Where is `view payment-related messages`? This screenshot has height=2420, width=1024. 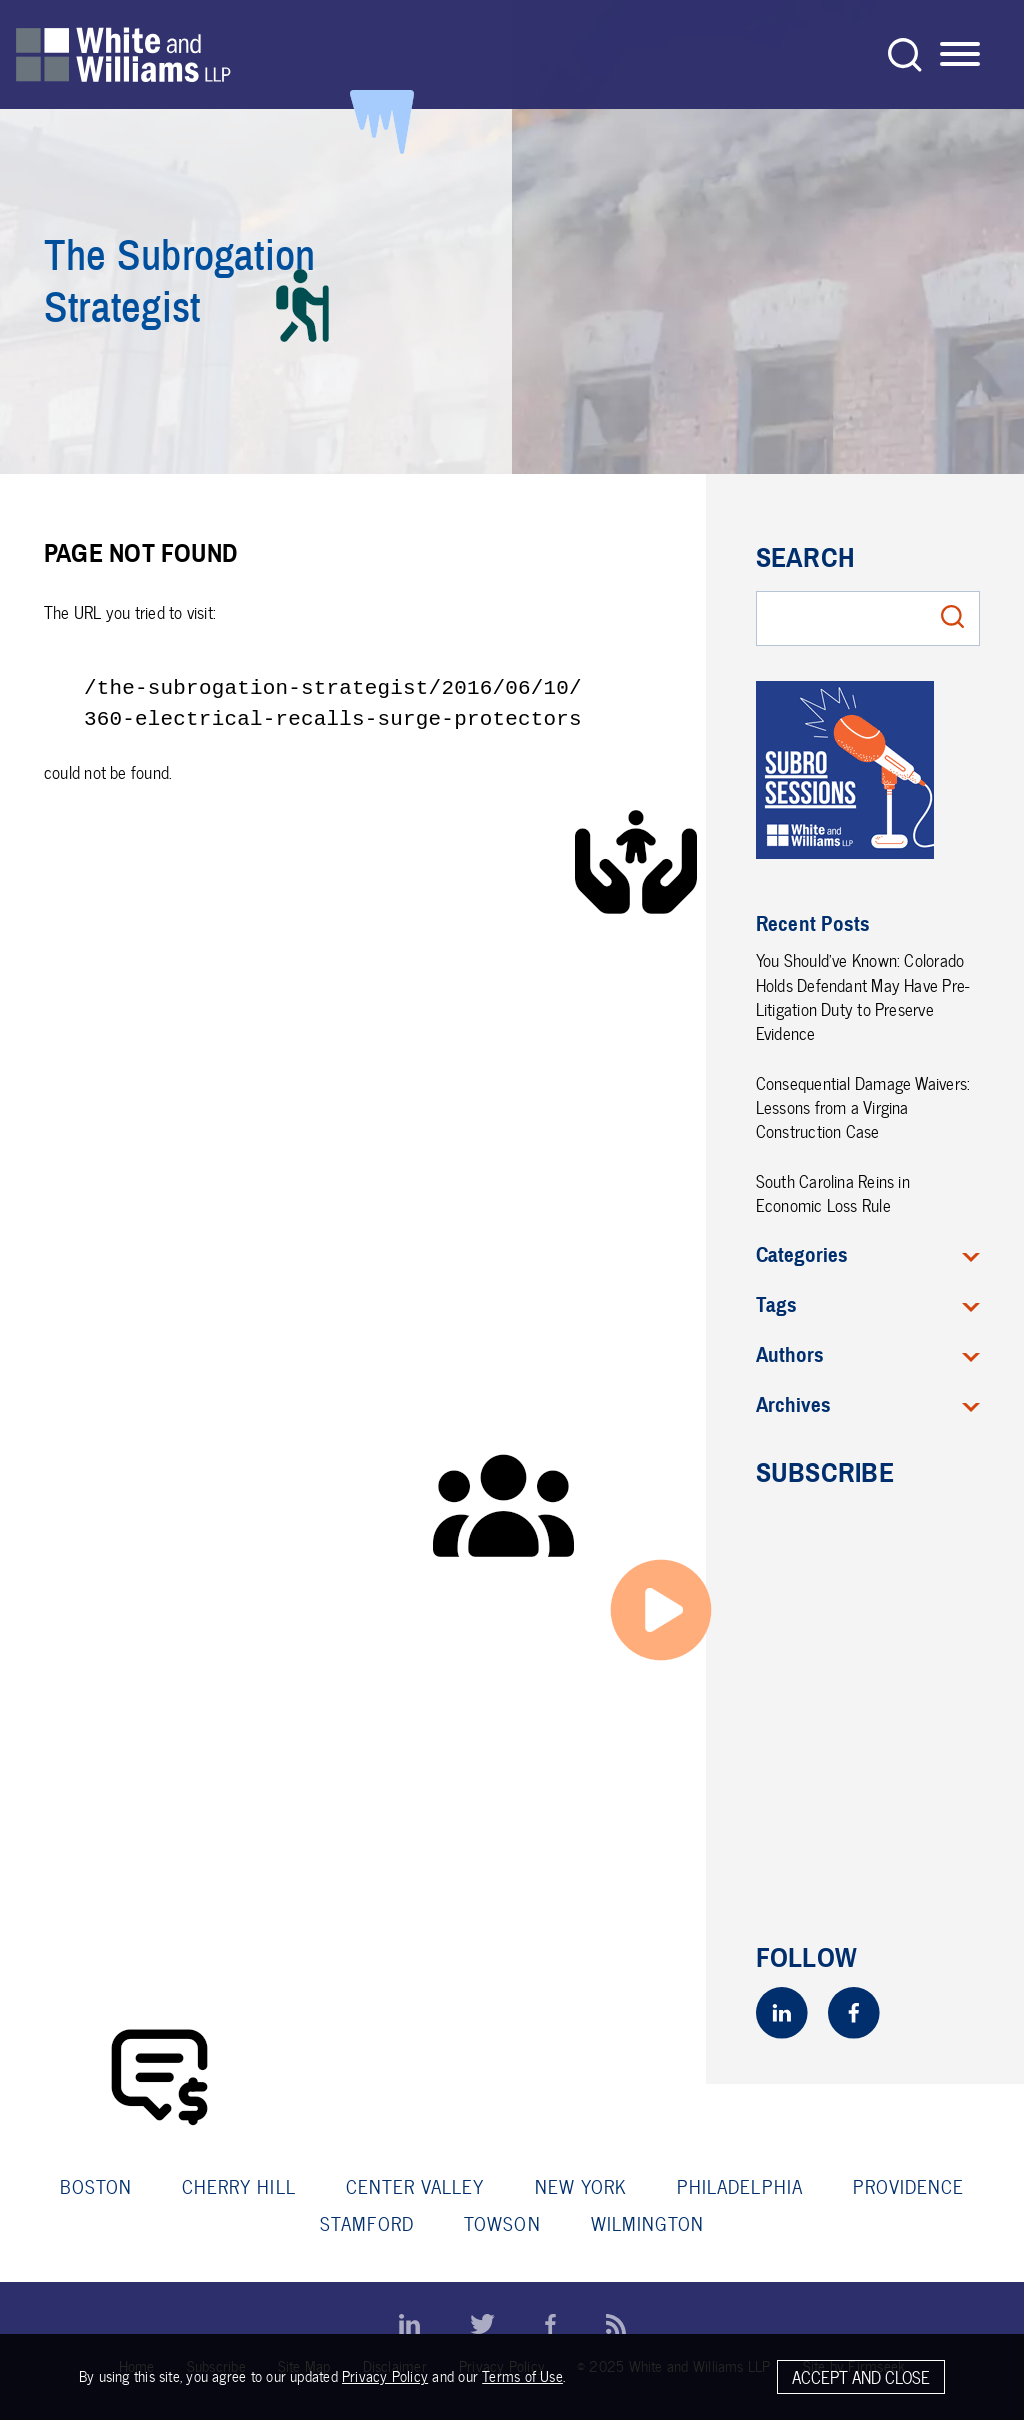 view payment-related messages is located at coordinates (159, 2072).